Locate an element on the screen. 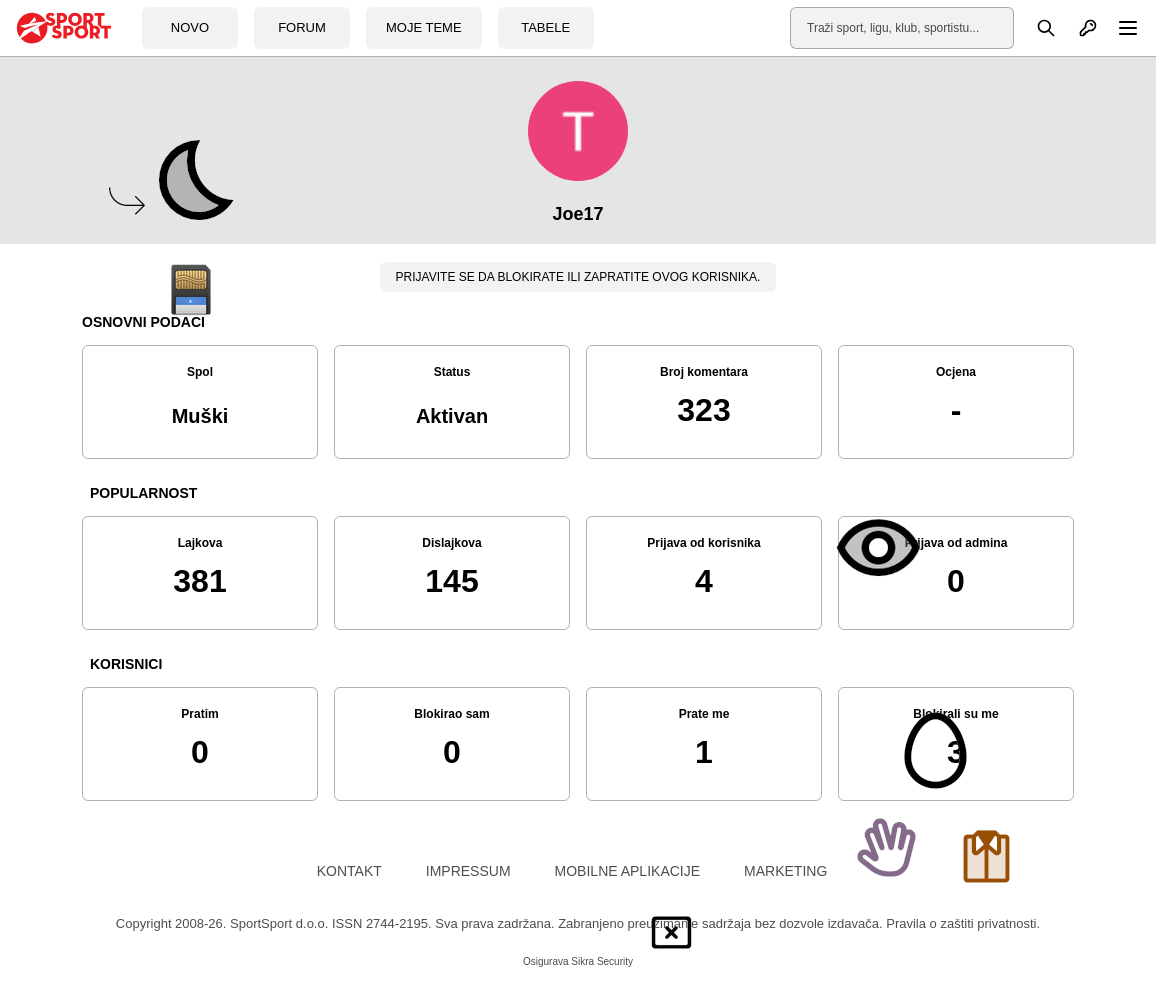  access removable storage device is located at coordinates (191, 290).